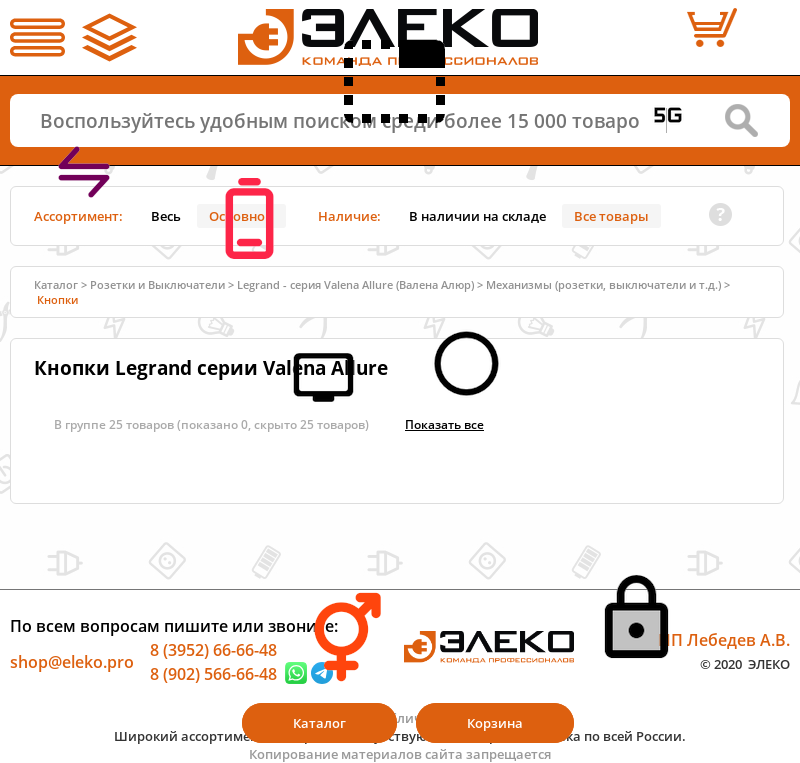 Image resolution: width=800 pixels, height=763 pixels. What do you see at coordinates (323, 377) in the screenshot?
I see `access personal video or screen sharing` at bounding box center [323, 377].